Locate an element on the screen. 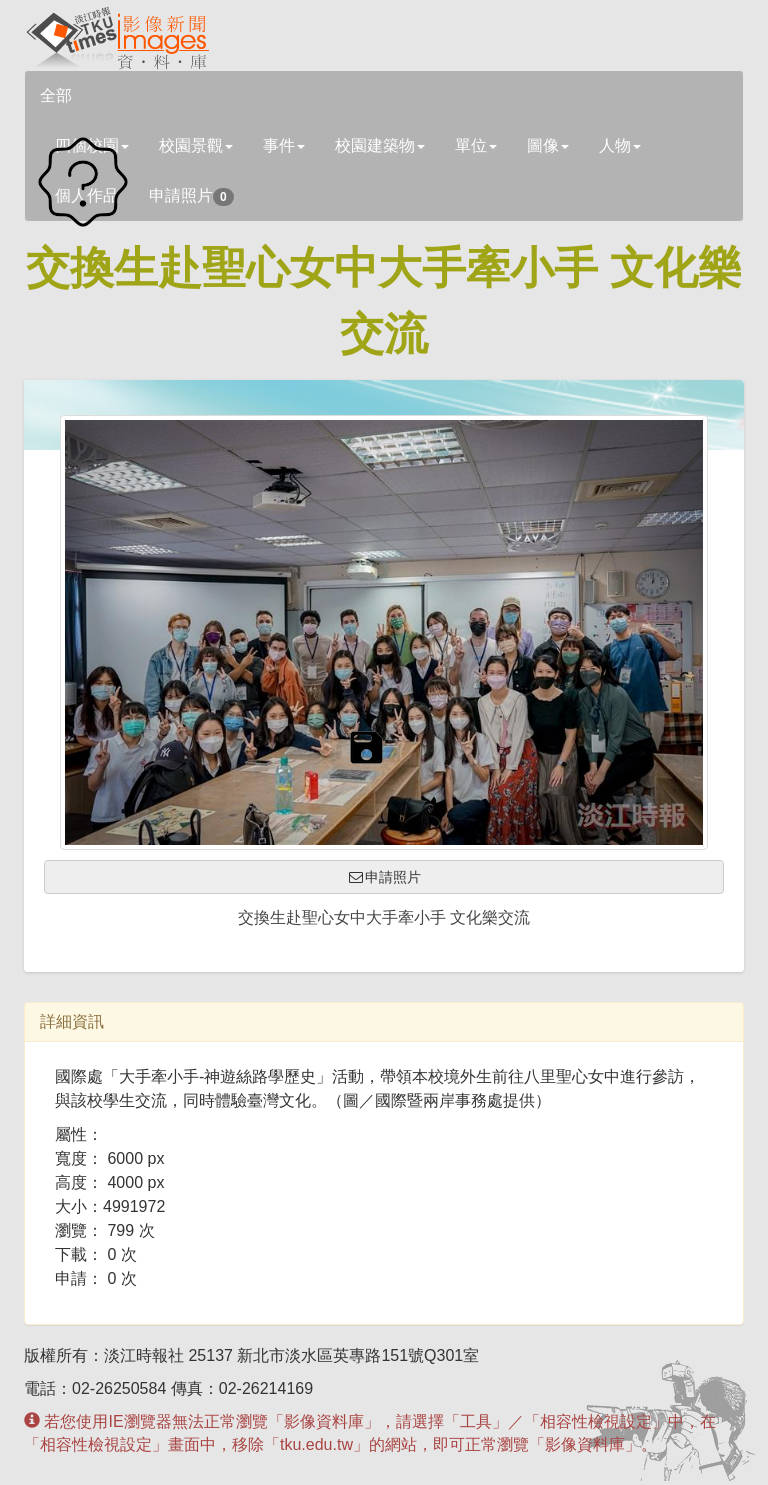 This screenshot has width=768, height=1485. access help or FAQ section is located at coordinates (83, 182).